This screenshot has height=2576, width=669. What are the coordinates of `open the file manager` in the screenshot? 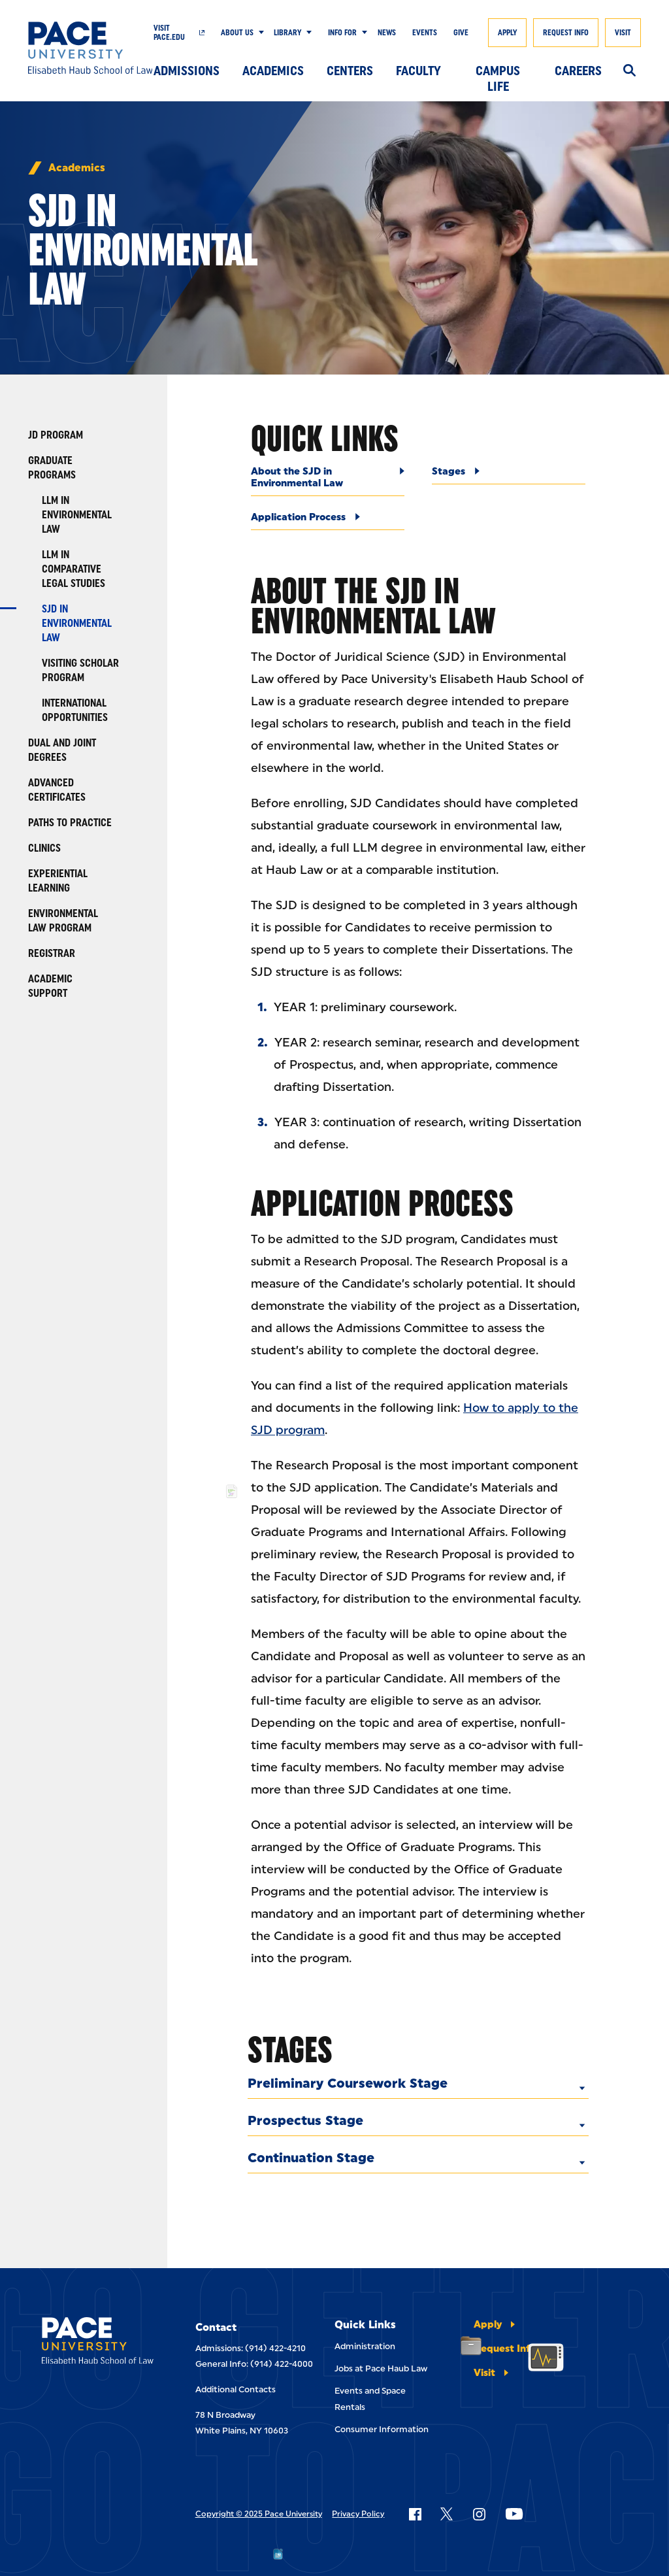 It's located at (471, 2345).